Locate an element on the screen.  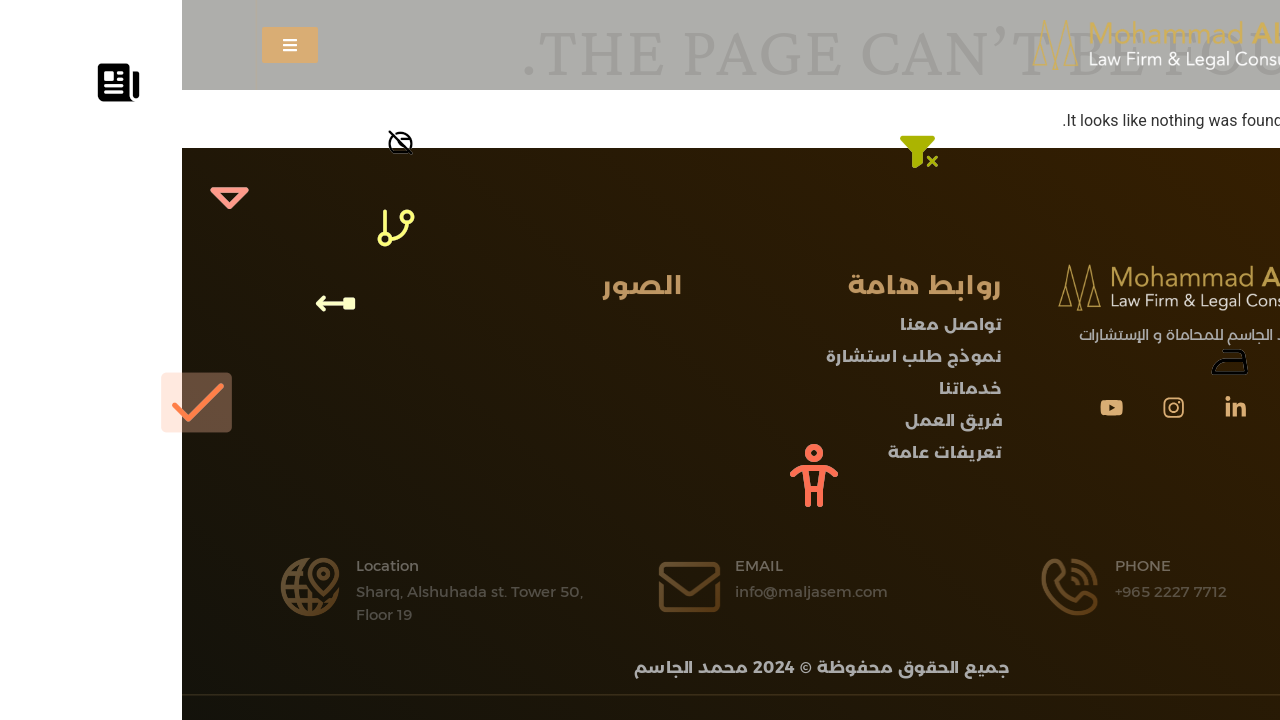
view ironing or garment care instructions is located at coordinates (1230, 362).